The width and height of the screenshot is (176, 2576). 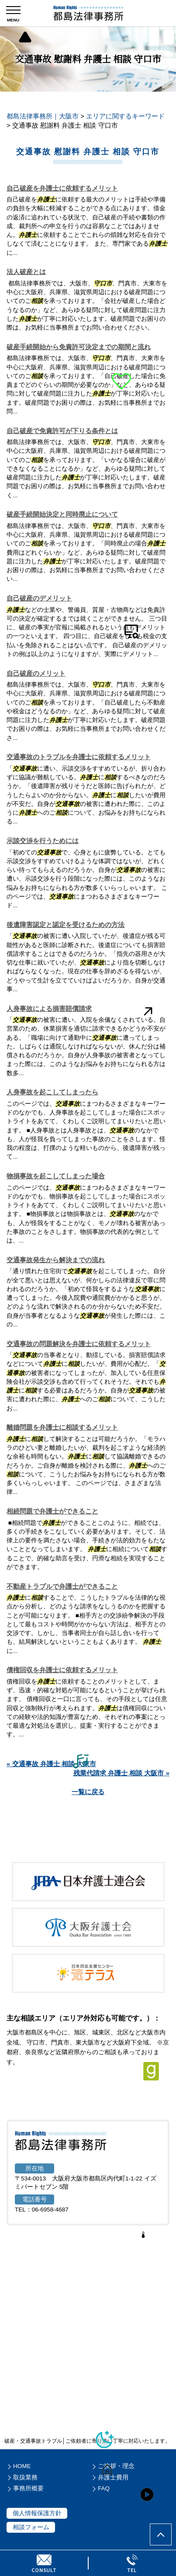 I want to click on view current temperature reading, so click(x=143, y=2235).